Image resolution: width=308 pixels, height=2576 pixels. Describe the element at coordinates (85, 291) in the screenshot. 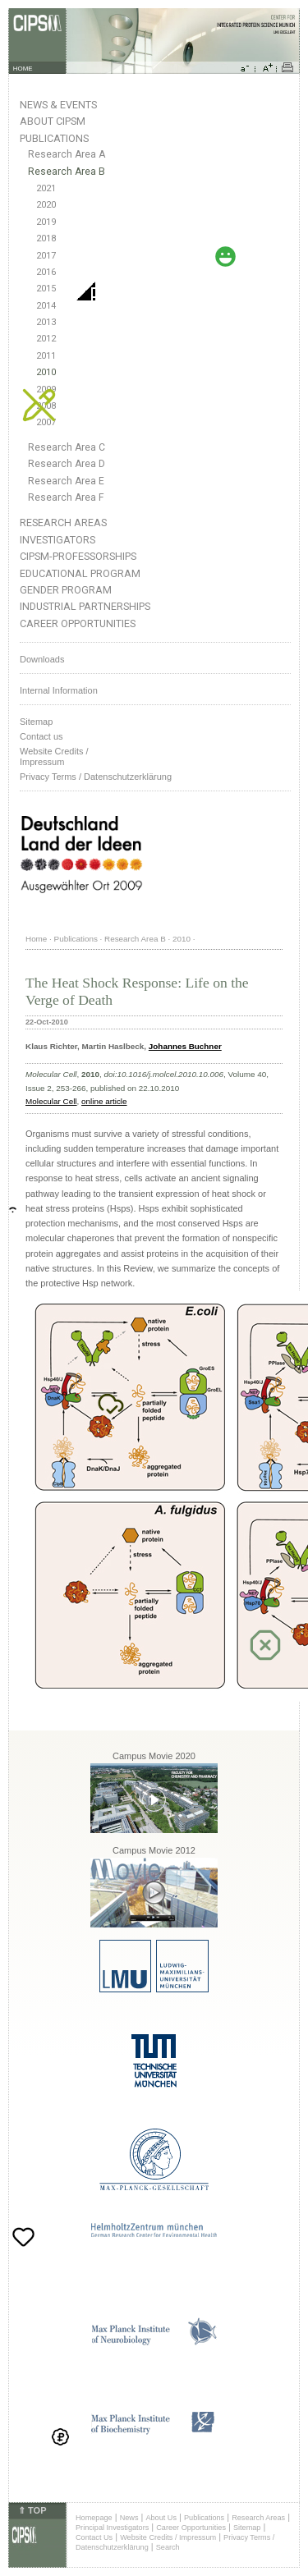

I see `indicates full cellular signal but no internet connection` at that location.